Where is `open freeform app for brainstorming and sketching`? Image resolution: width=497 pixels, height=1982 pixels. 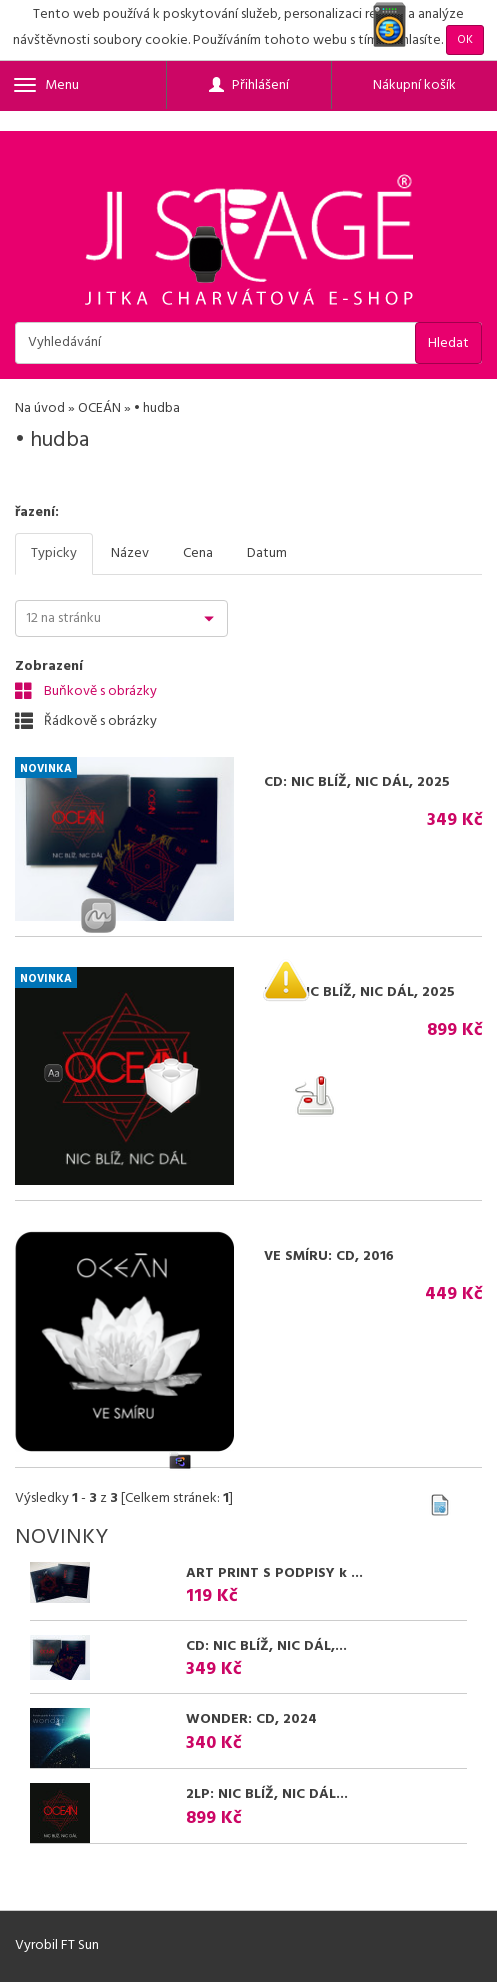 open freeform app for brainstorming and sketching is located at coordinates (98, 915).